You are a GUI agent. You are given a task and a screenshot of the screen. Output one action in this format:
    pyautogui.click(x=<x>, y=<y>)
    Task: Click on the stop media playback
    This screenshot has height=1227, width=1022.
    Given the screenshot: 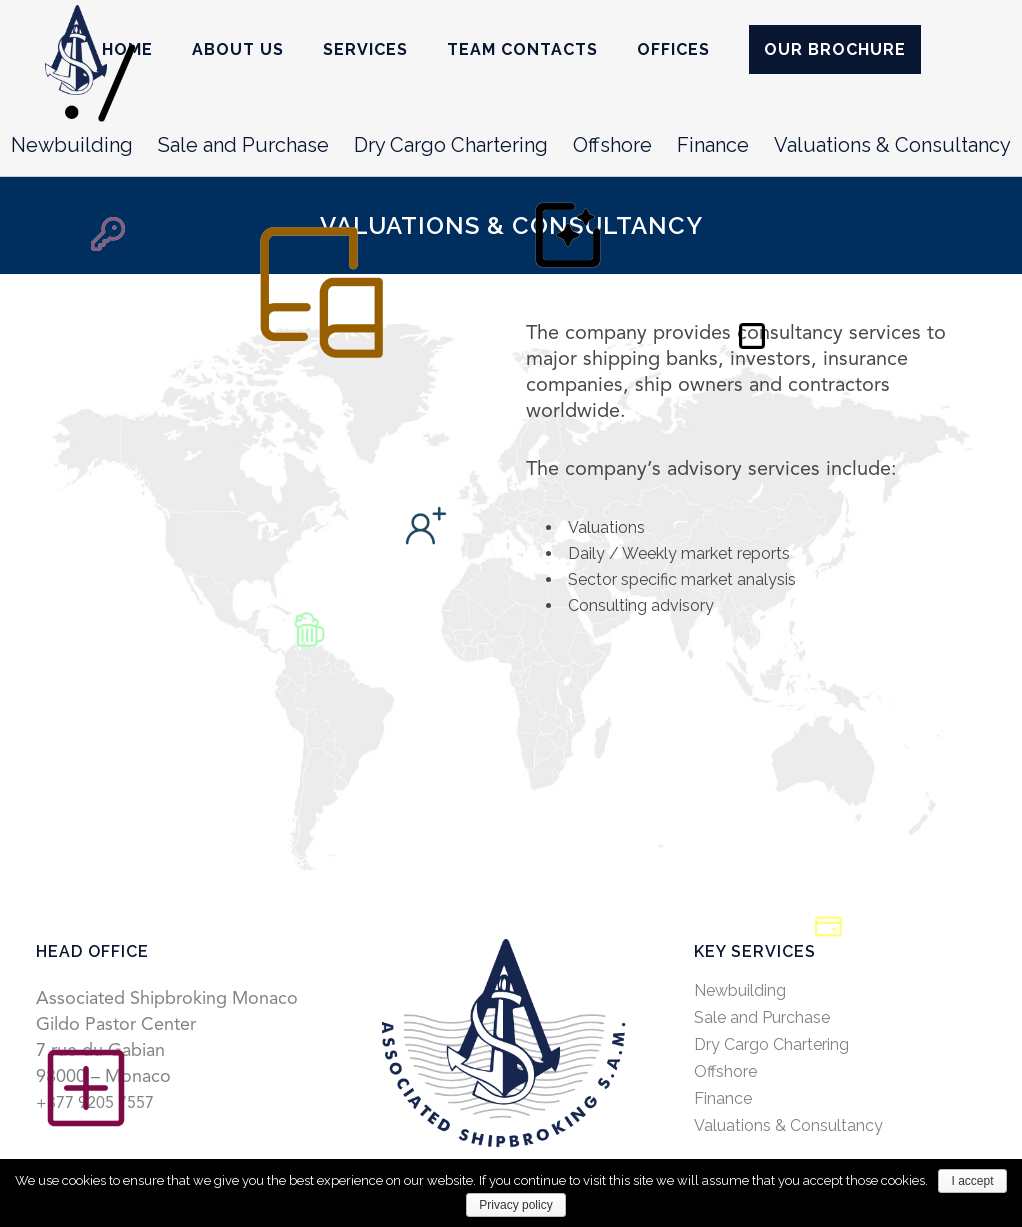 What is the action you would take?
    pyautogui.click(x=752, y=336)
    